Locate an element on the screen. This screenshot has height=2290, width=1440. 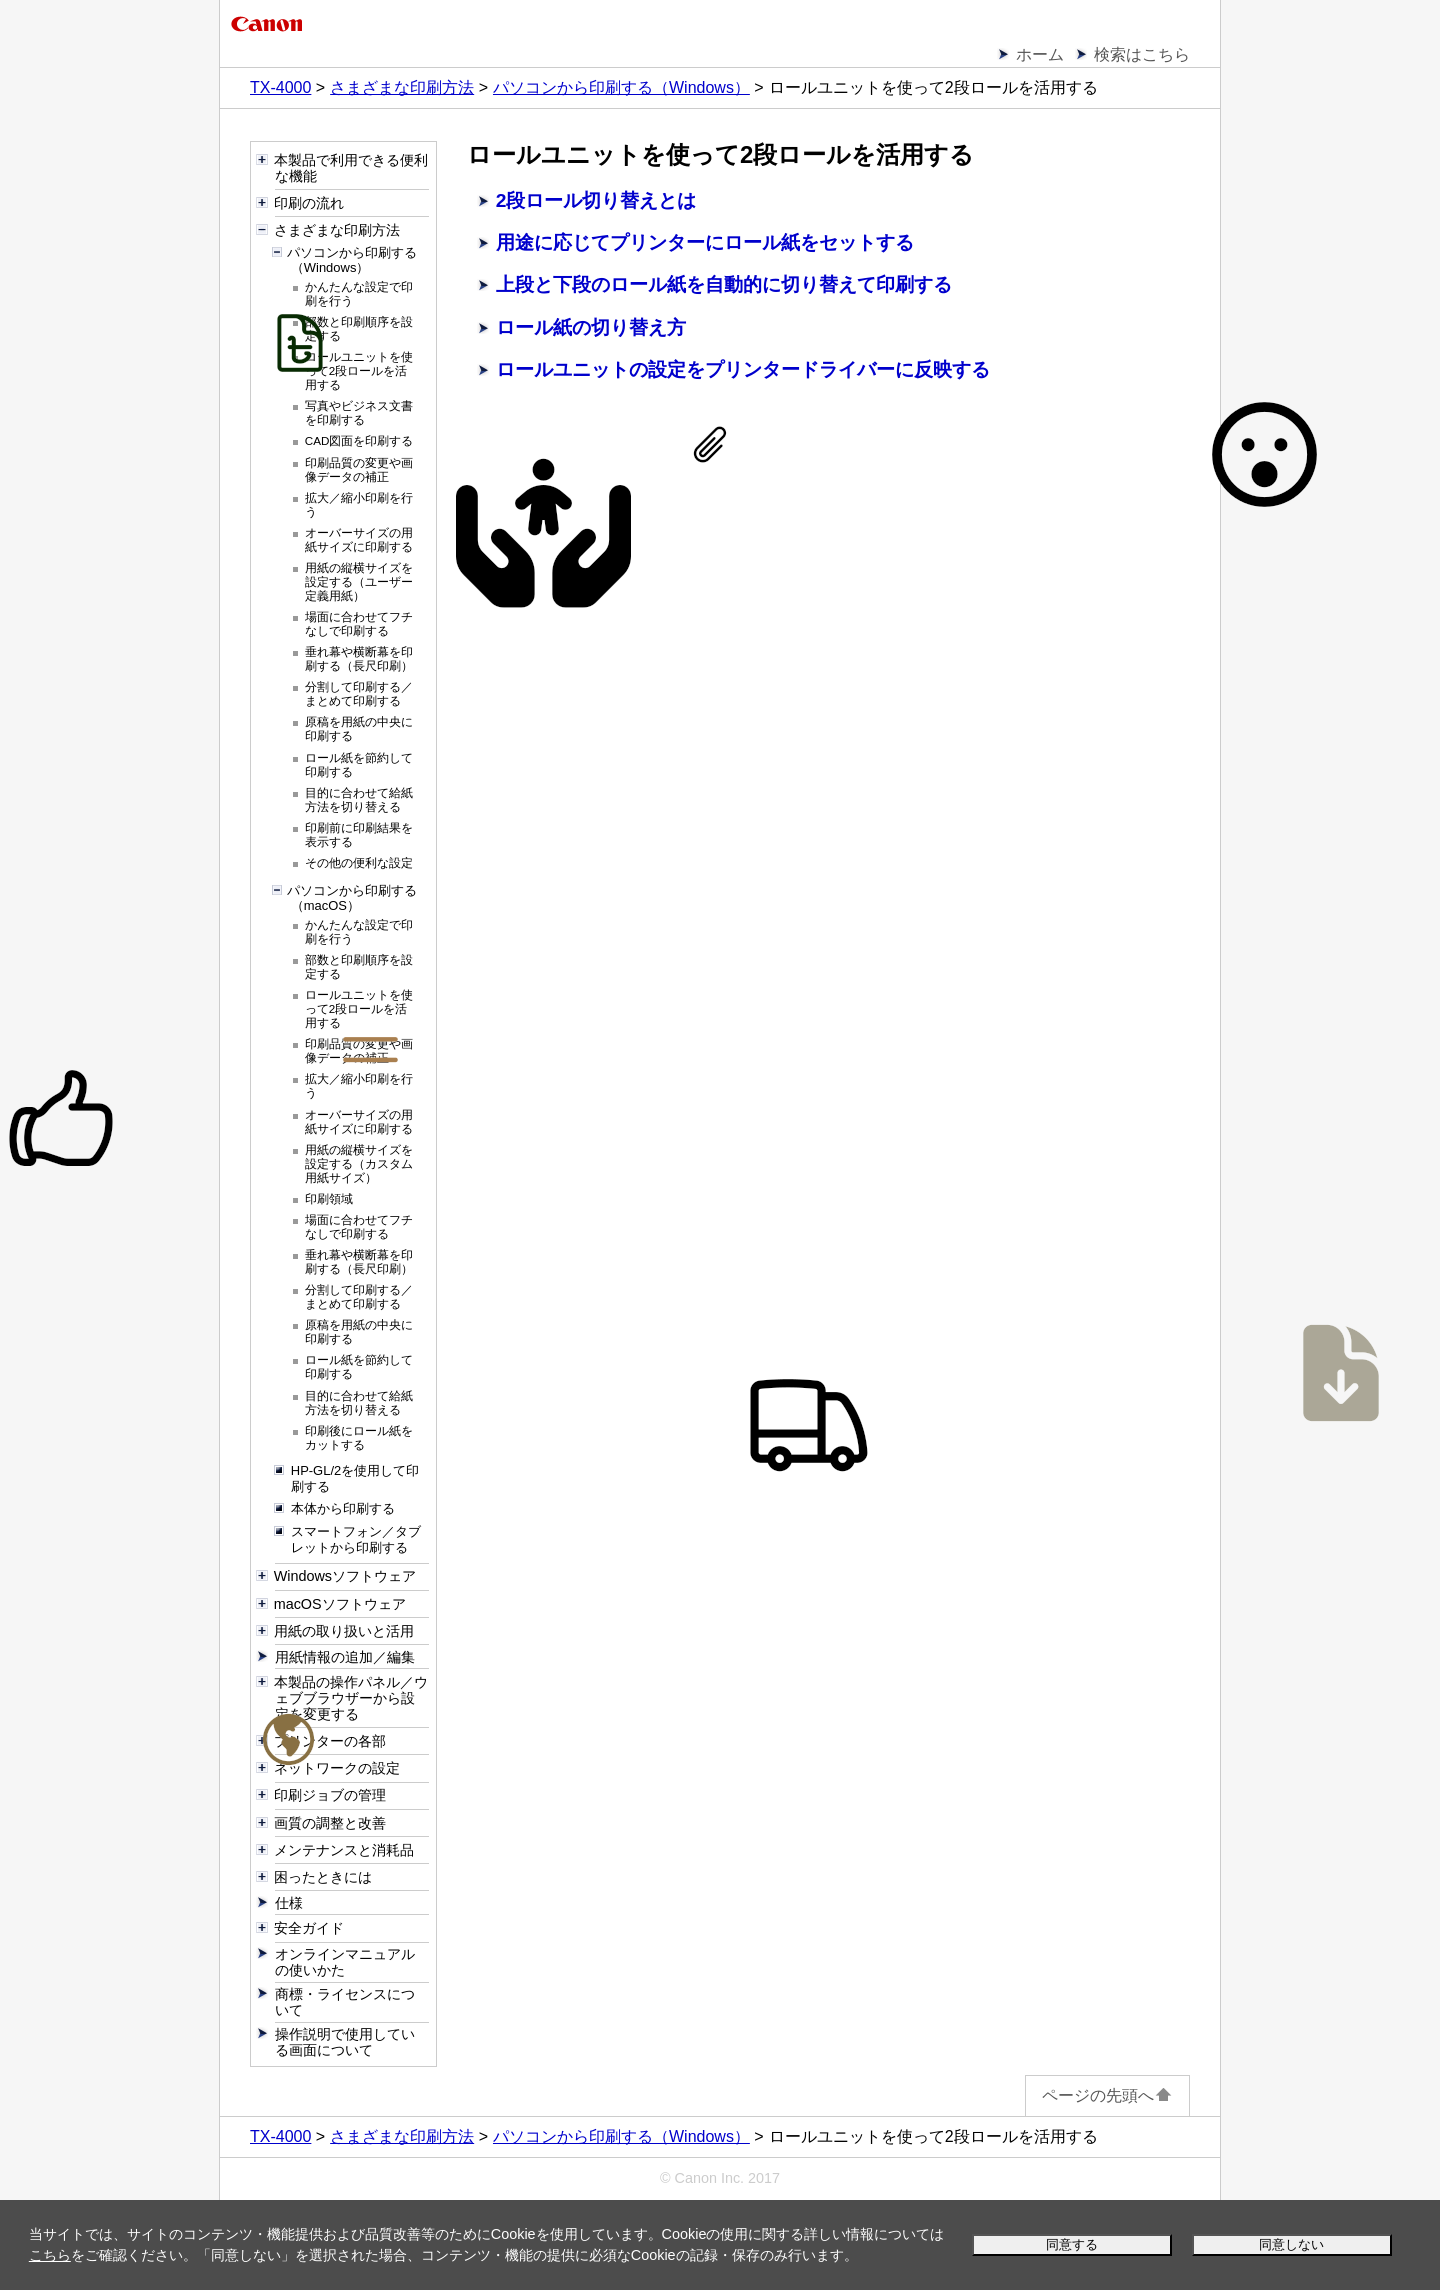
access childcare or family services is located at coordinates (543, 537).